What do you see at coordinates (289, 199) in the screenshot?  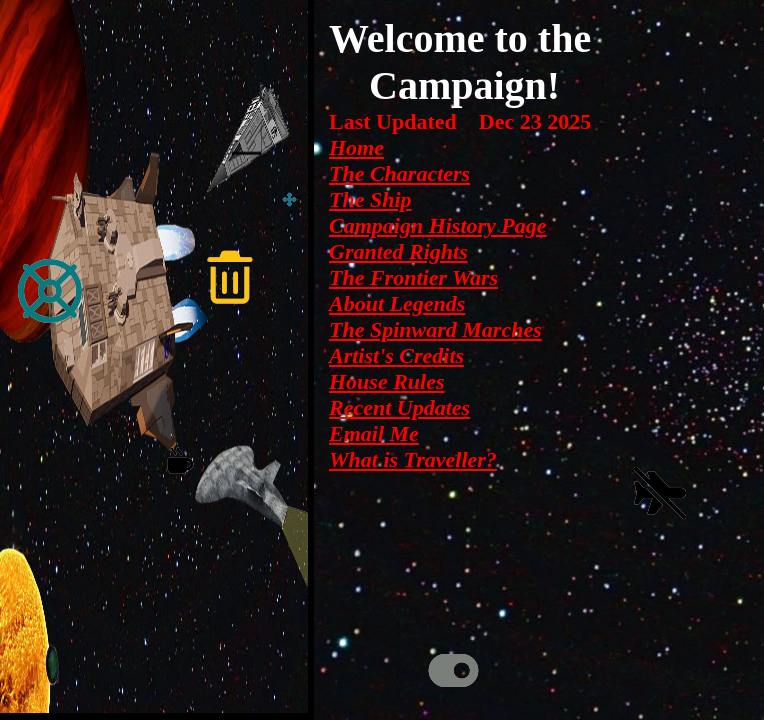 I see `move or reposition an element` at bounding box center [289, 199].